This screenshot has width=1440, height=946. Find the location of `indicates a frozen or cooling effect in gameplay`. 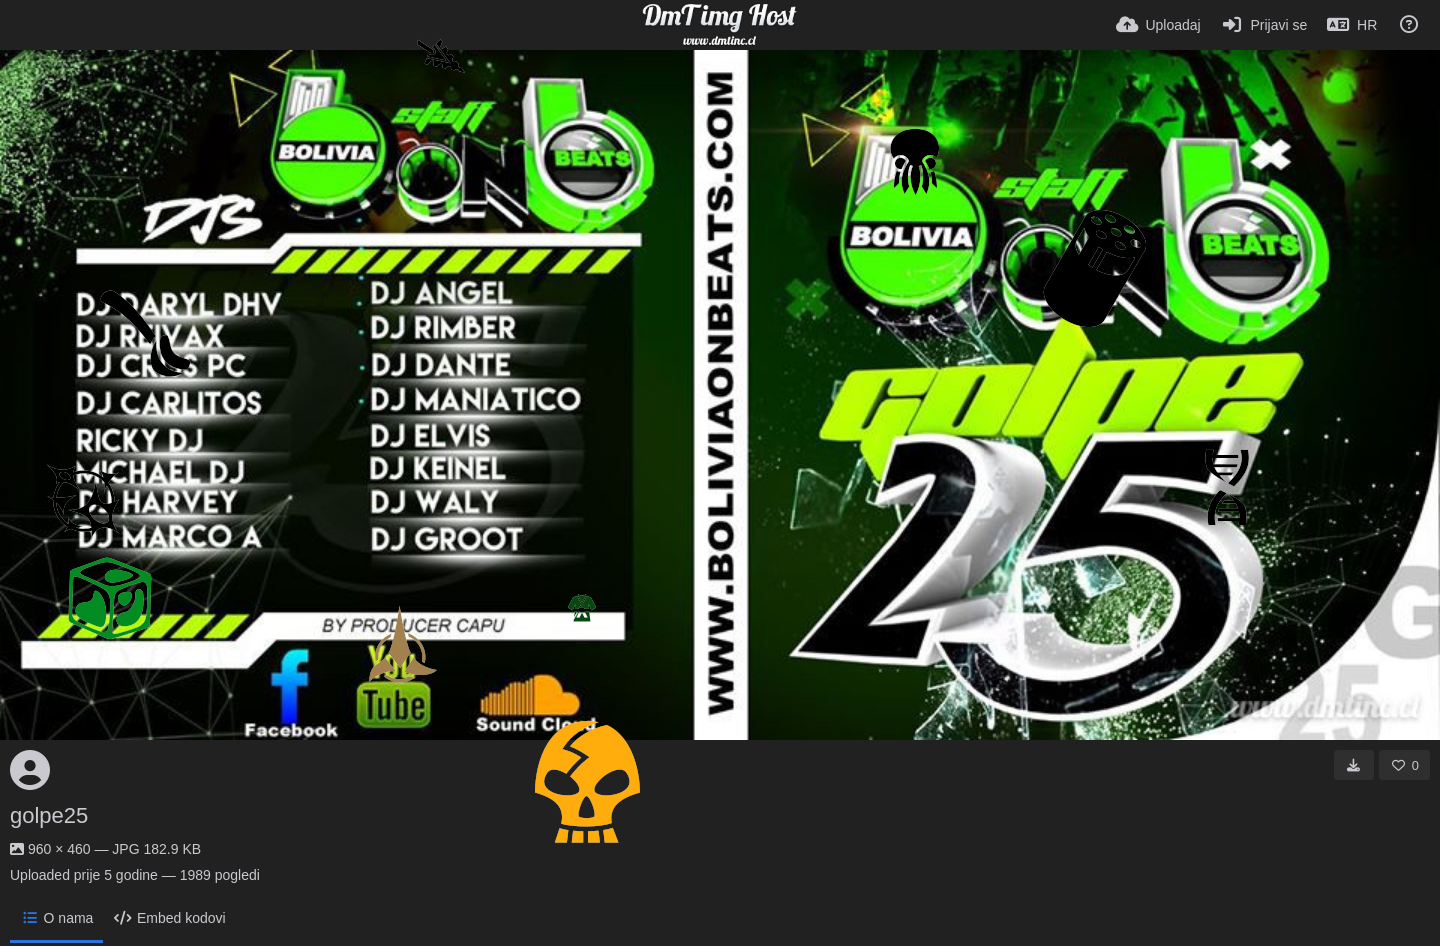

indicates a frozen or cooling effect in gameplay is located at coordinates (110, 598).